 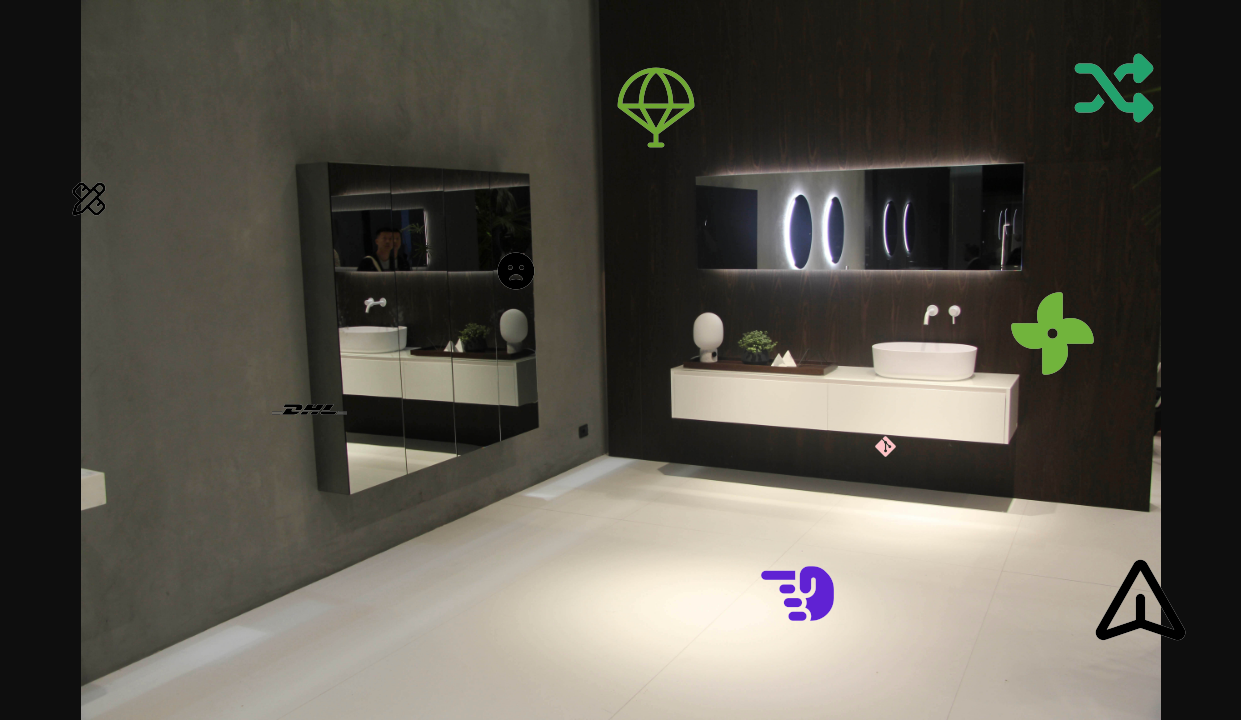 What do you see at coordinates (885, 446) in the screenshot?
I see `git version control logo` at bounding box center [885, 446].